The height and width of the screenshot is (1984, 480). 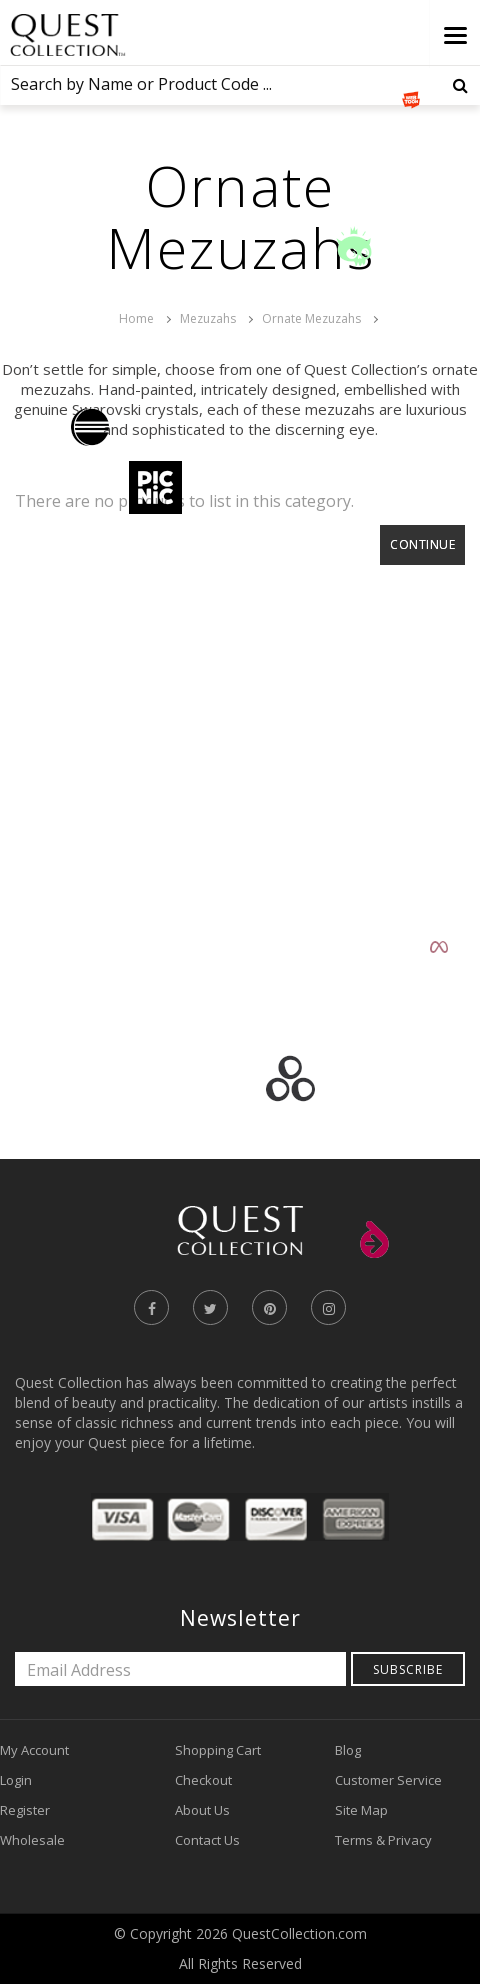 What do you see at coordinates (90, 427) in the screenshot?
I see `open Eclipse IDE application` at bounding box center [90, 427].